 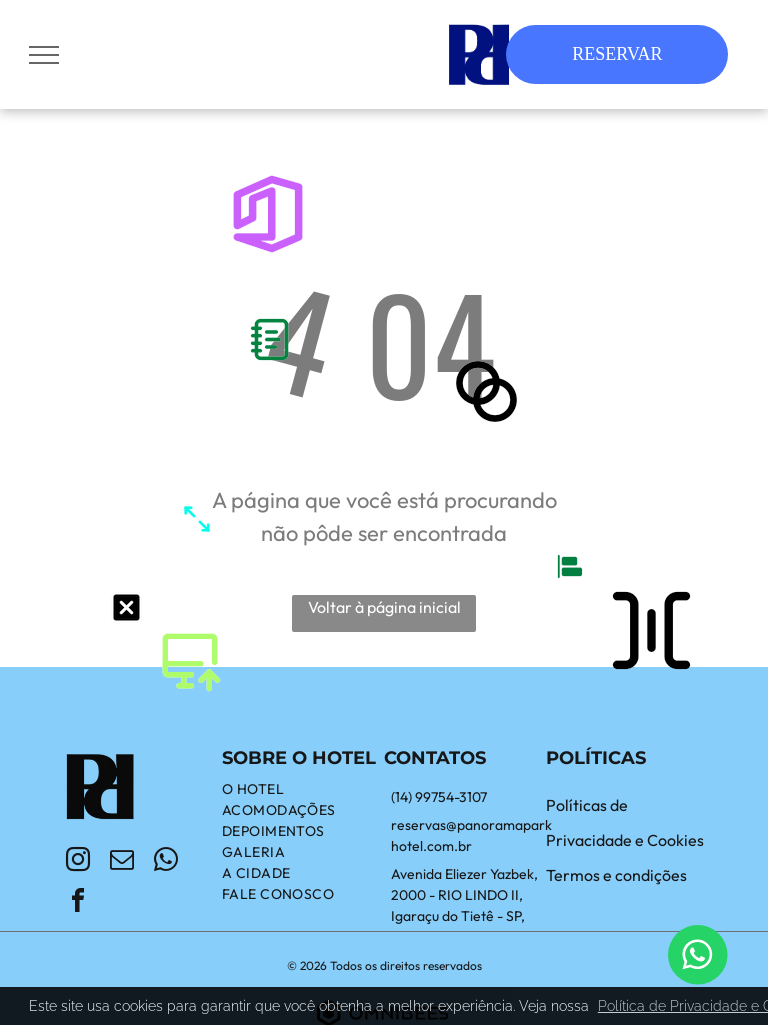 What do you see at coordinates (268, 214) in the screenshot?
I see `open Microsoft Office suite` at bounding box center [268, 214].